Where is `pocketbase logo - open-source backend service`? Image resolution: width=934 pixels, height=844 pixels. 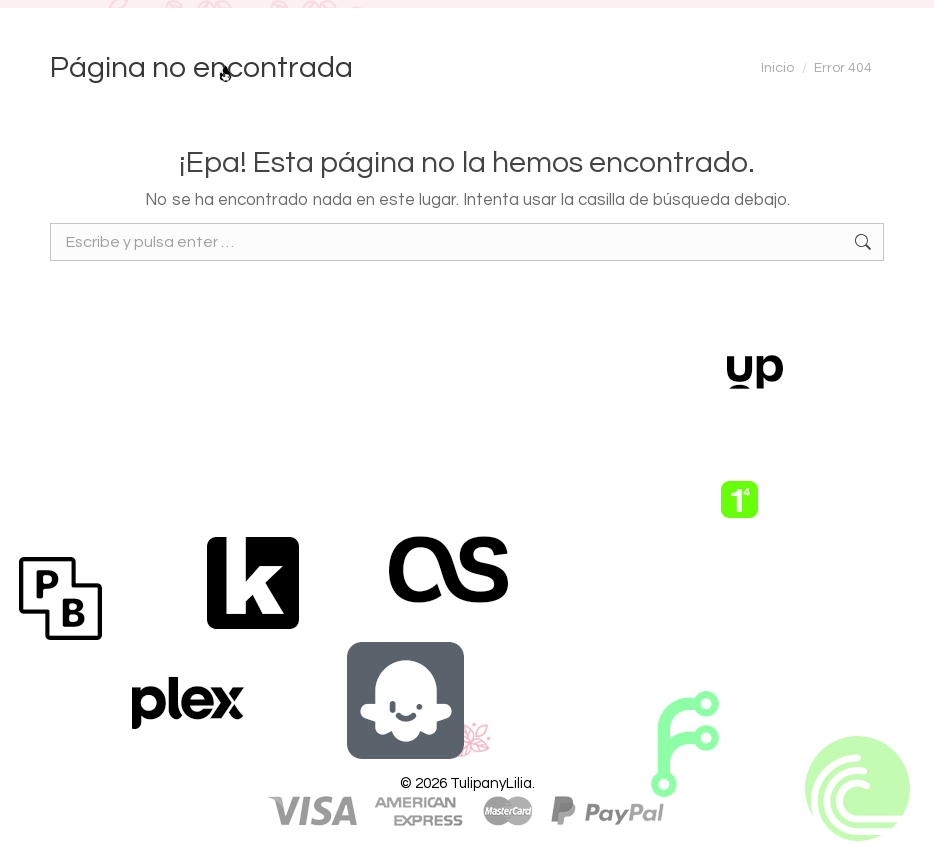
pocketbase logo - open-source backend service is located at coordinates (60, 598).